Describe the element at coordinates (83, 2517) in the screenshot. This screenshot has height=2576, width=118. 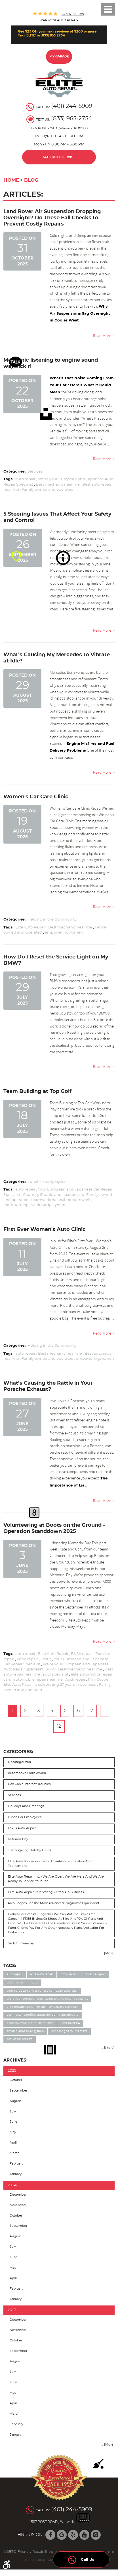
I see `open the on-screen keyboard` at that location.